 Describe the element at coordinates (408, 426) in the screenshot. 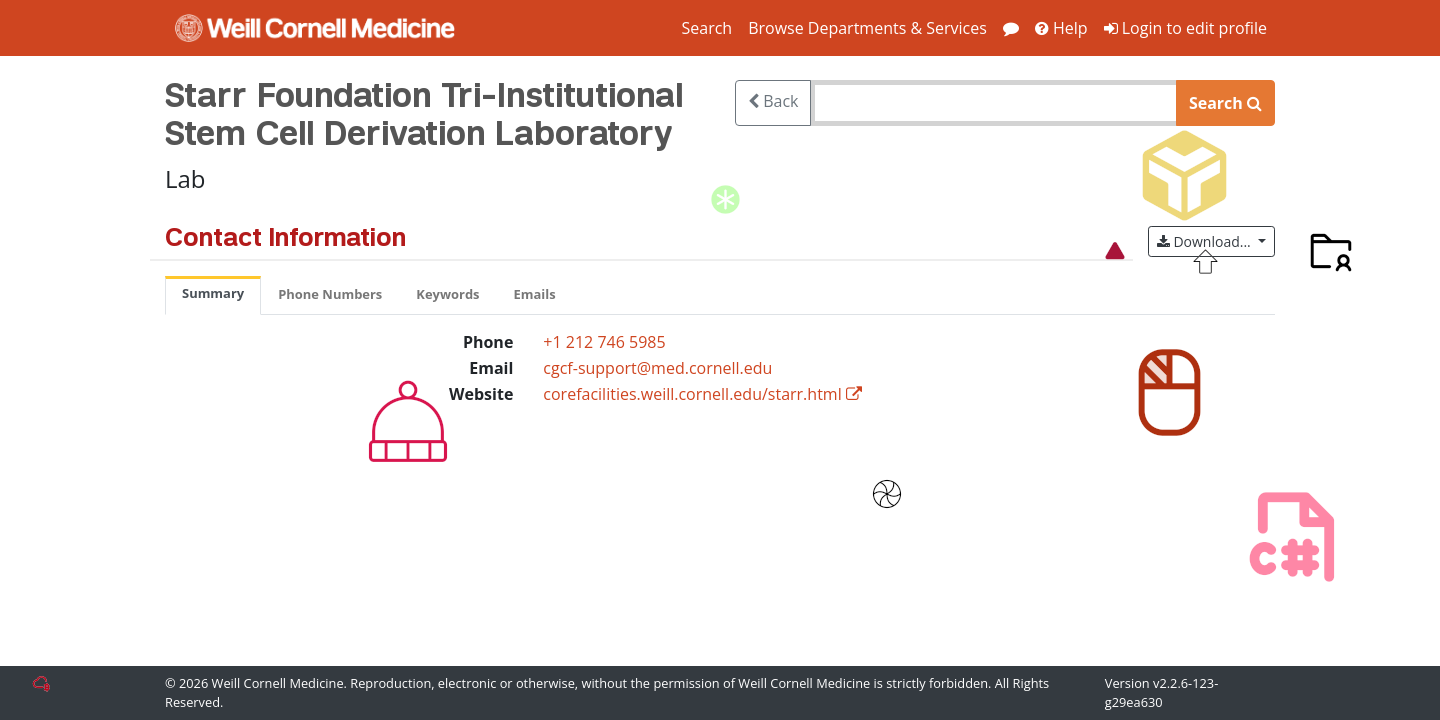

I see `select winter or cold weather clothing category` at that location.